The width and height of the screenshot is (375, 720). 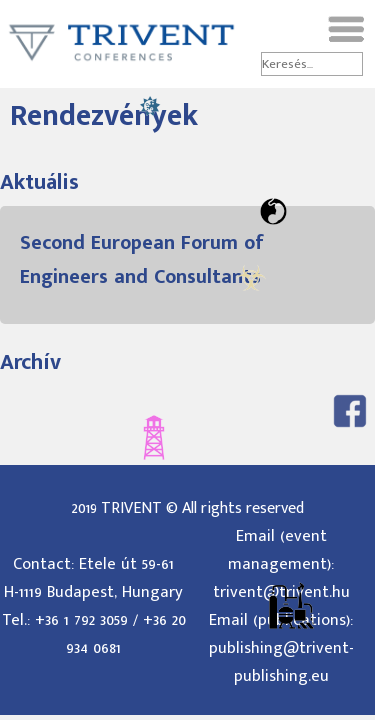 What do you see at coordinates (273, 211) in the screenshot?
I see `indicates pregnancy or fetal development stage` at bounding box center [273, 211].